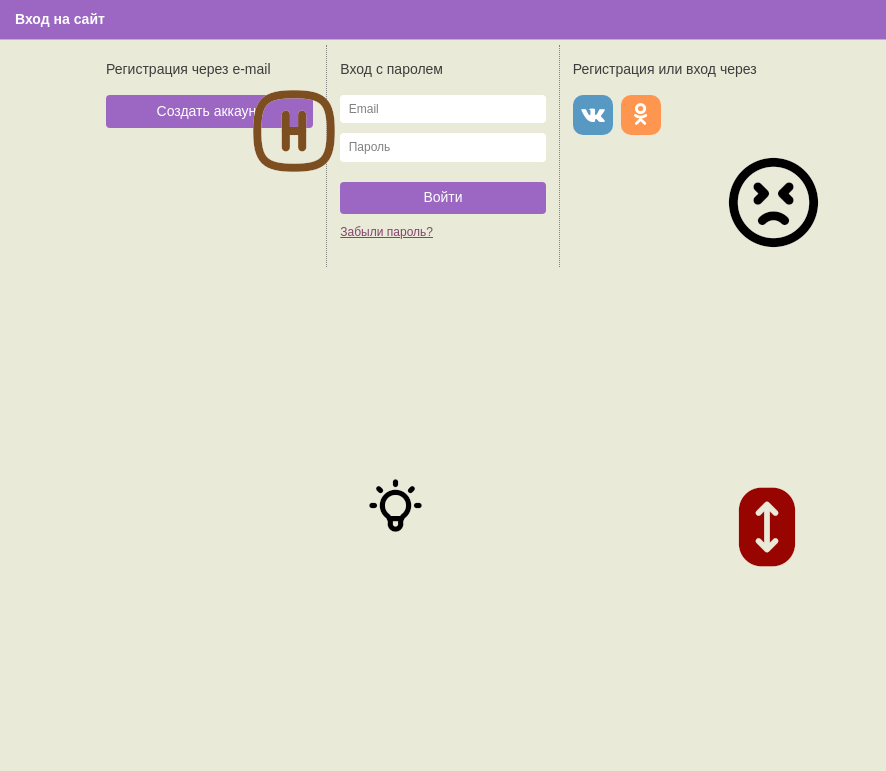 Image resolution: width=886 pixels, height=771 pixels. I want to click on view tips or suggestions, so click(395, 505).